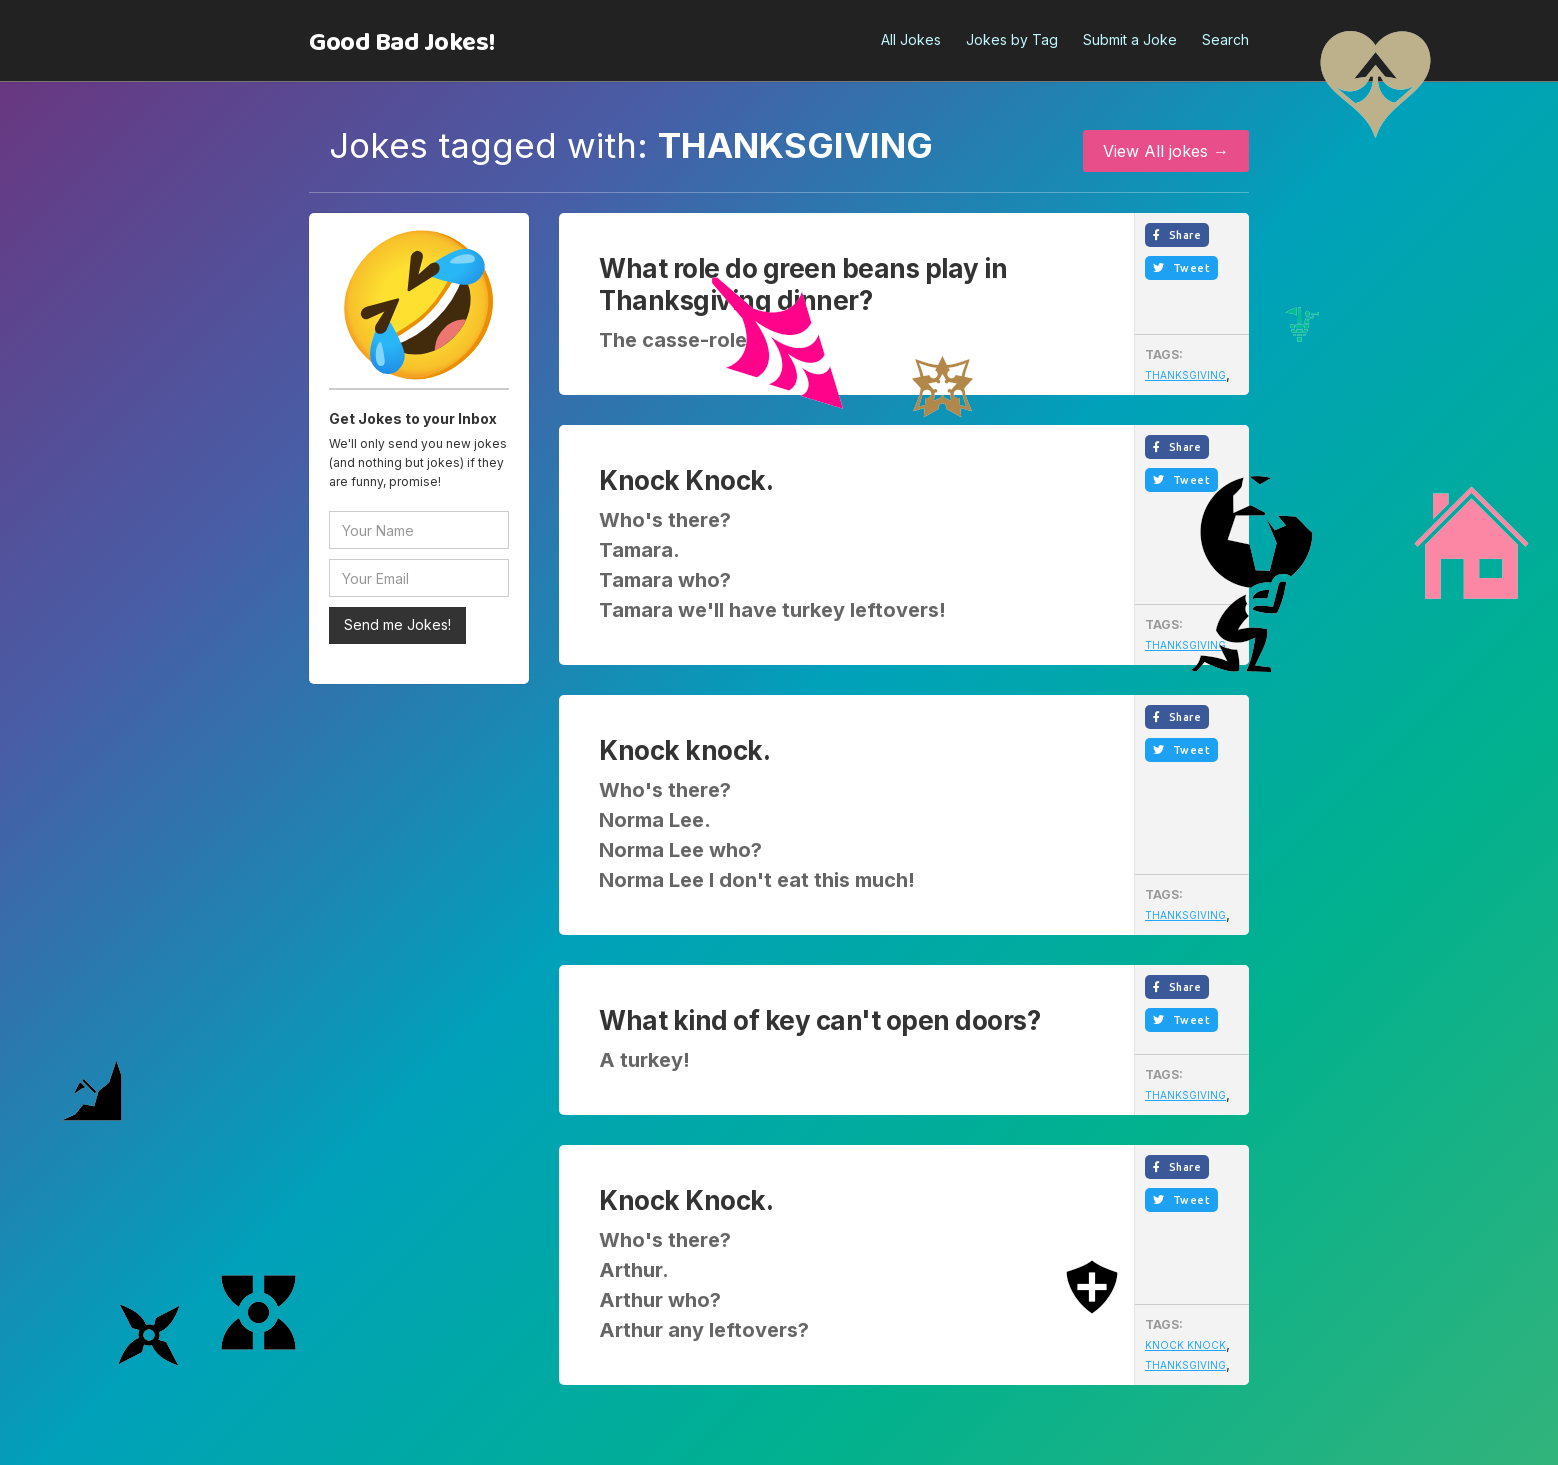 Image resolution: width=1558 pixels, height=1465 pixels. I want to click on navigate to home screen, so click(1471, 543).